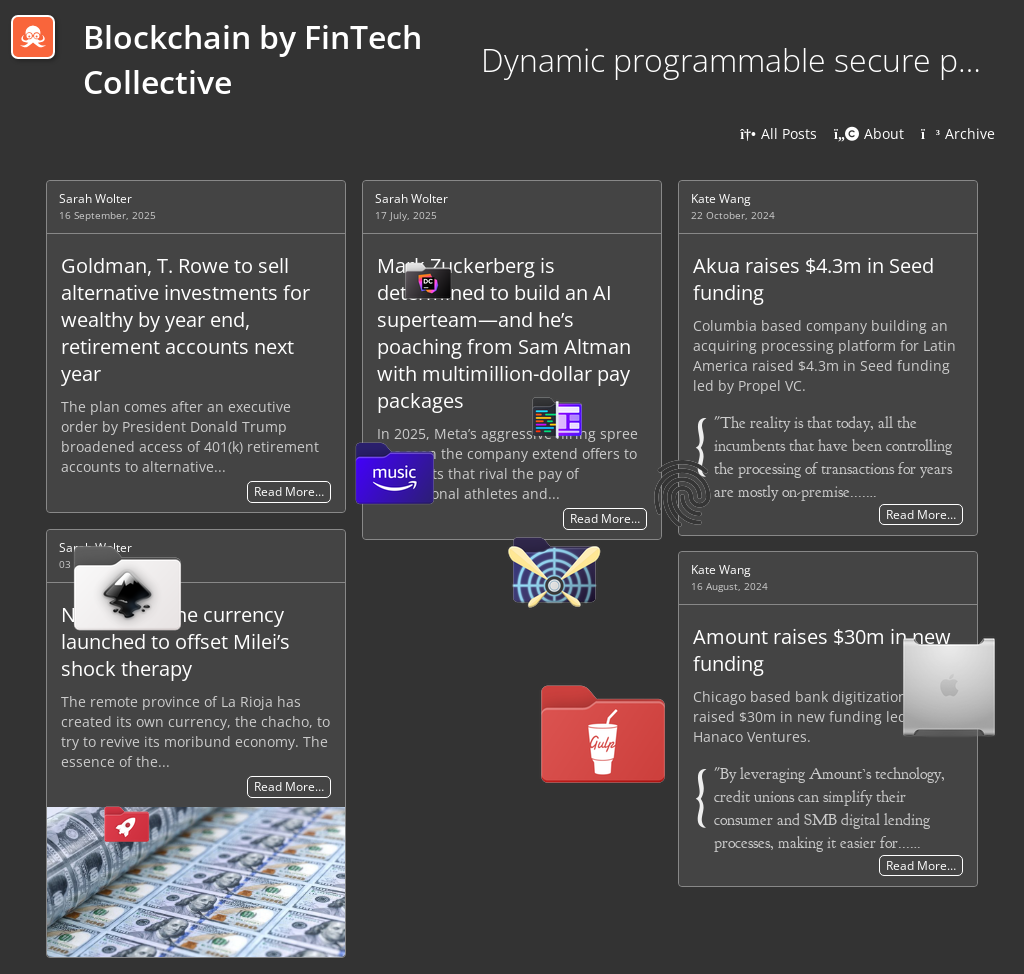 This screenshot has width=1024, height=974. What do you see at coordinates (602, 737) in the screenshot?
I see `open gulp project folder` at bounding box center [602, 737].